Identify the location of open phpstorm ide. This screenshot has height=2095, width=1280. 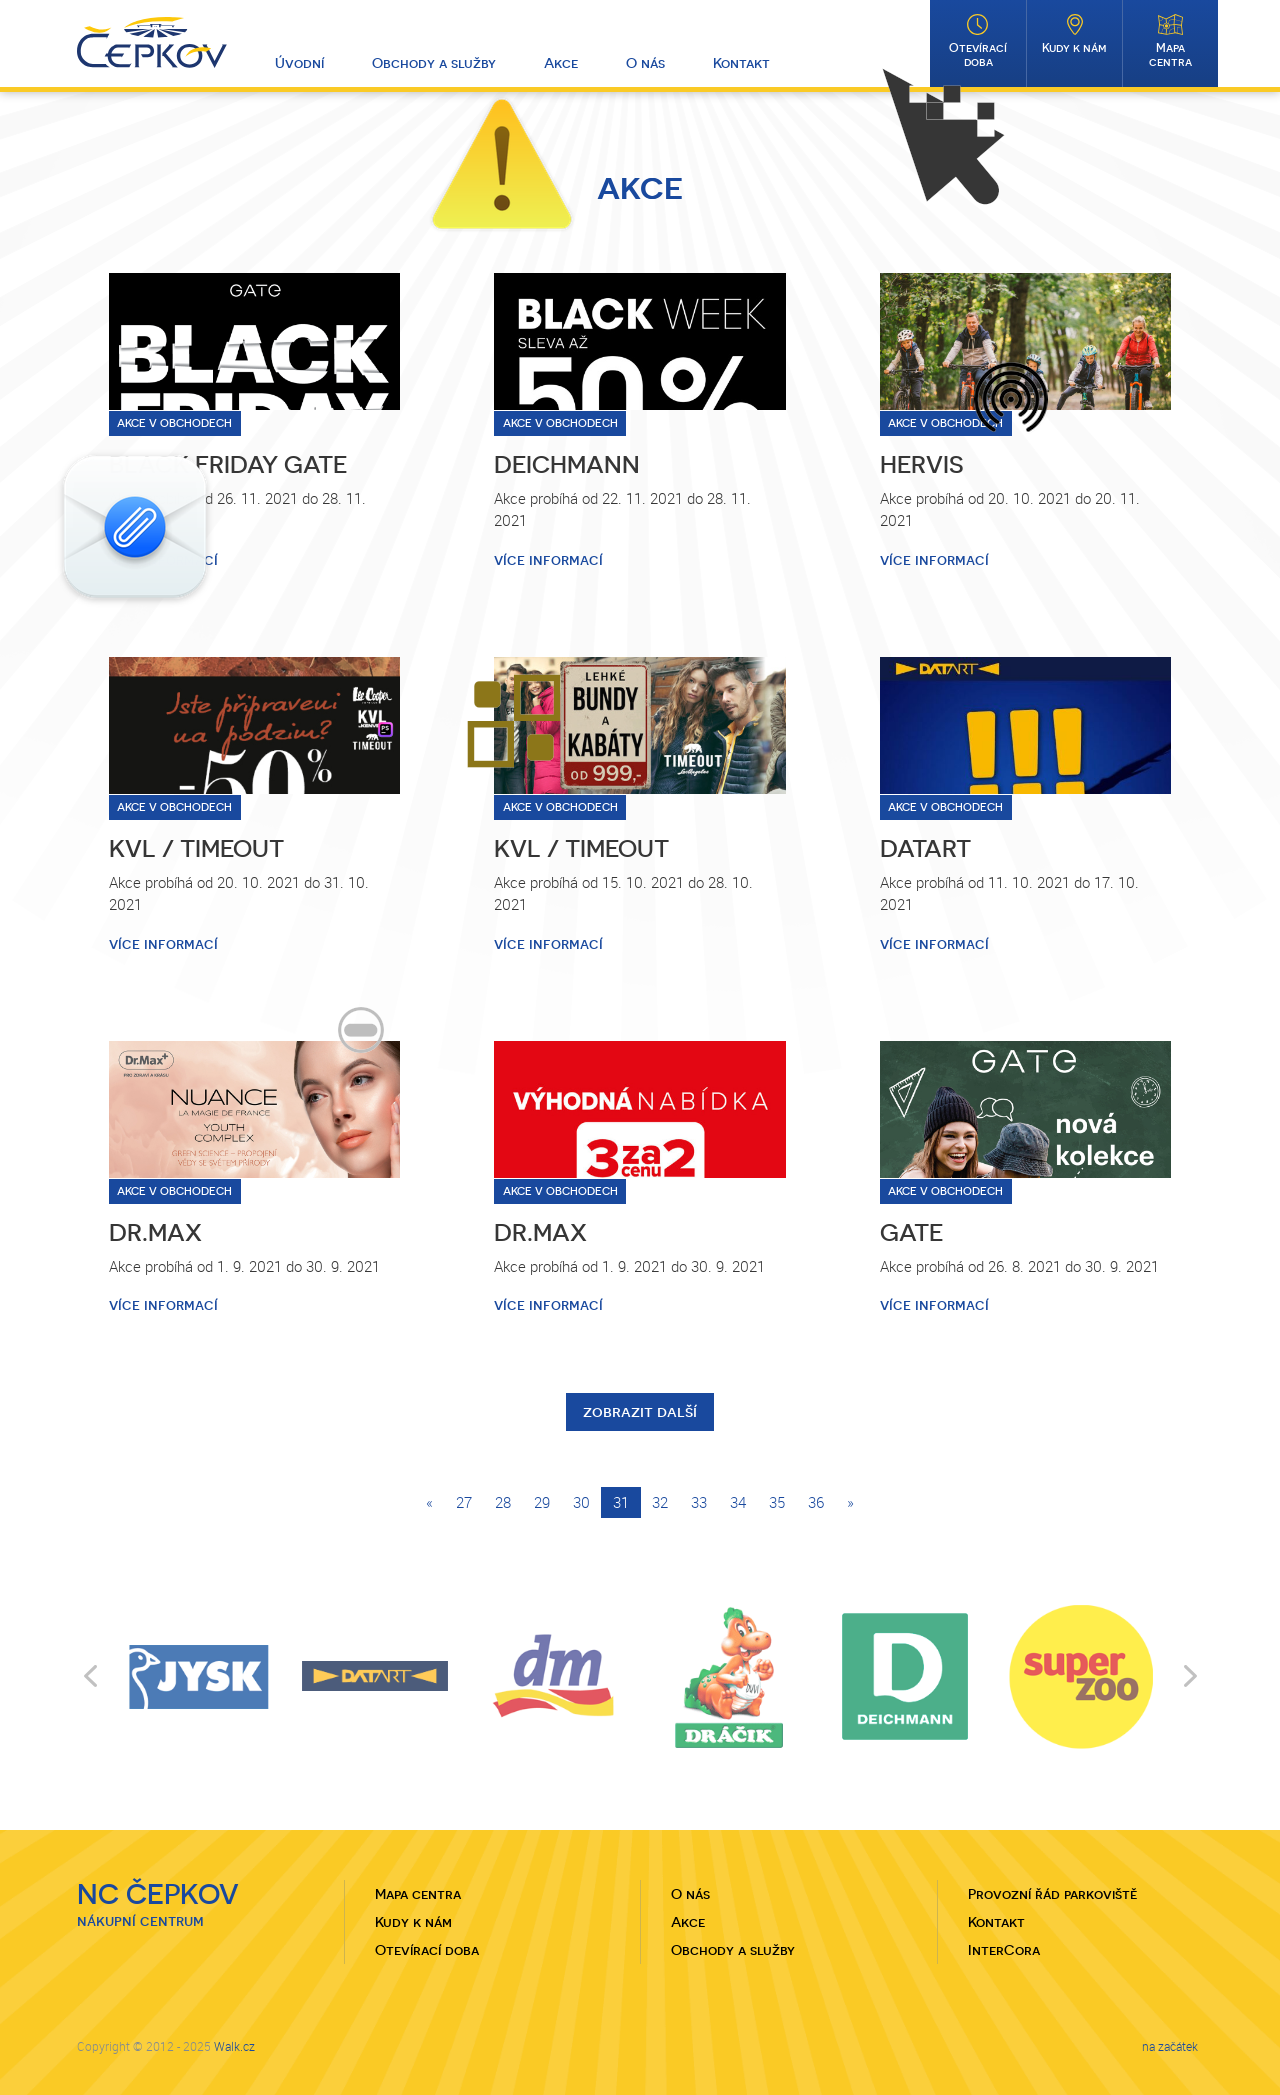
(385, 729).